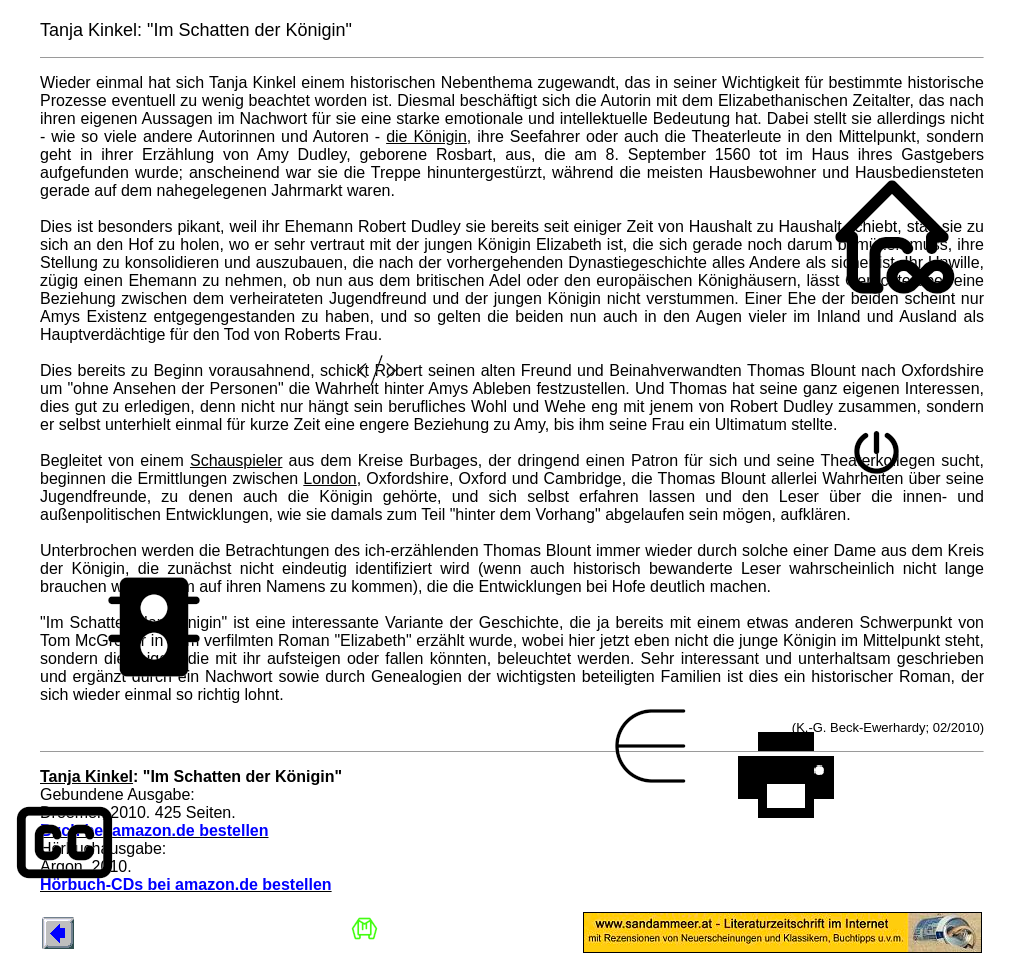 Image resolution: width=1024 pixels, height=975 pixels. I want to click on view or edit source code, so click(376, 370).